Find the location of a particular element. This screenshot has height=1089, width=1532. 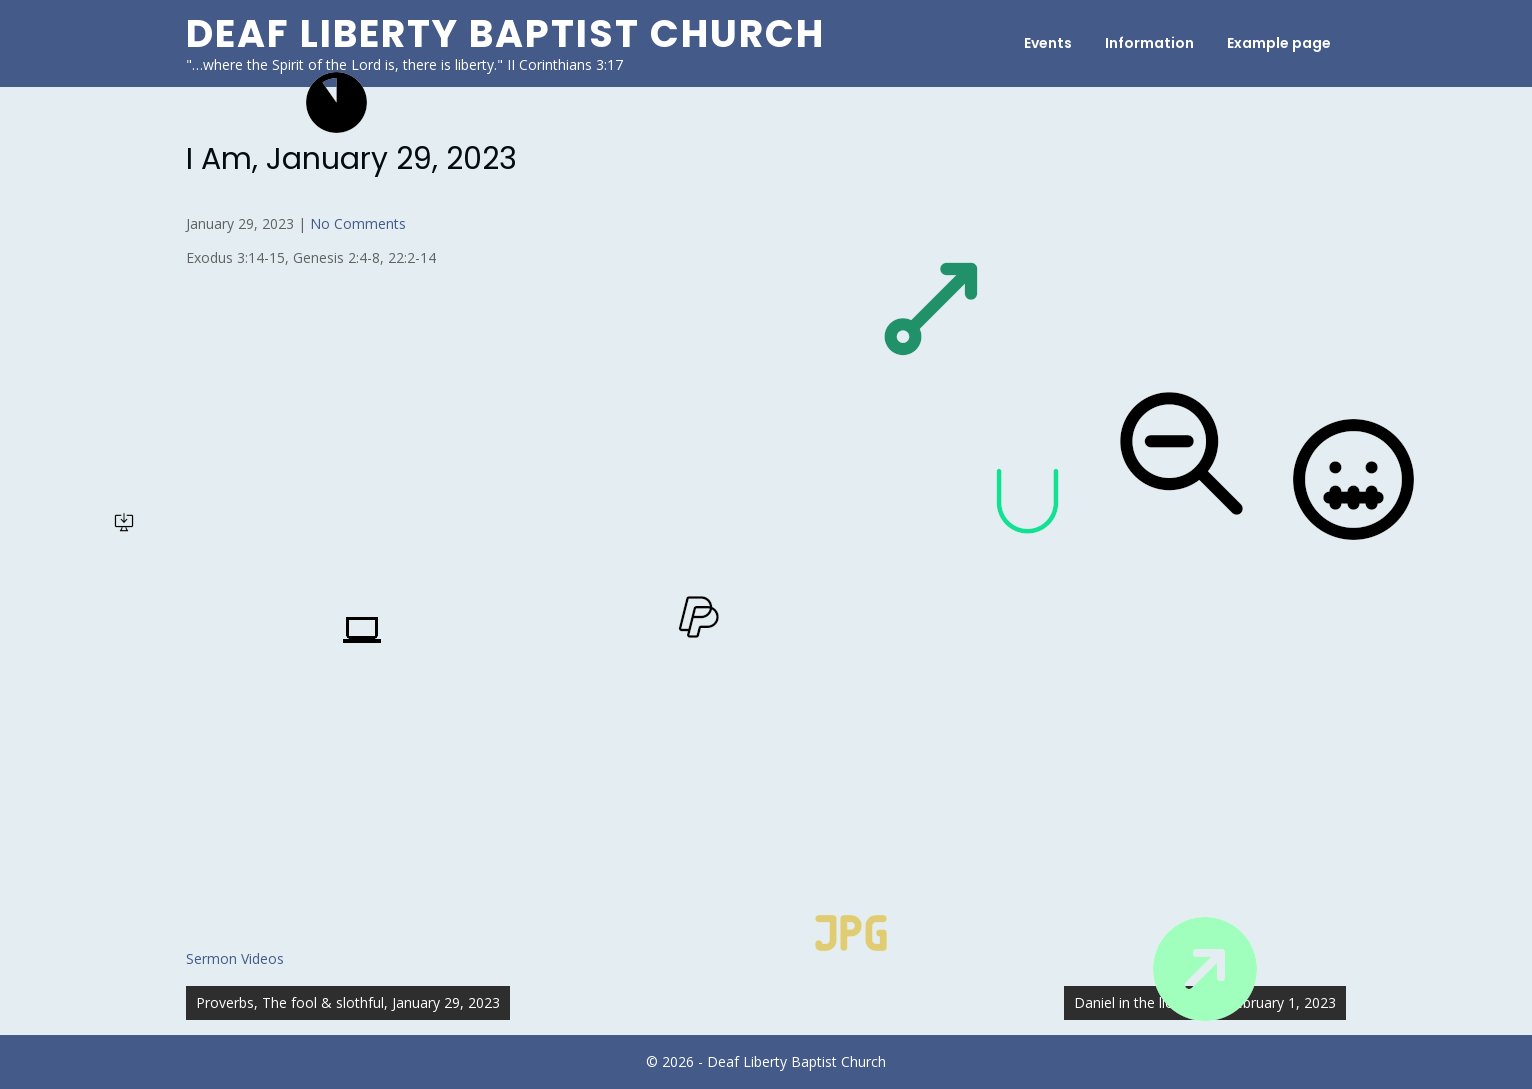

indicates a muted or silenced notification state is located at coordinates (1353, 479).